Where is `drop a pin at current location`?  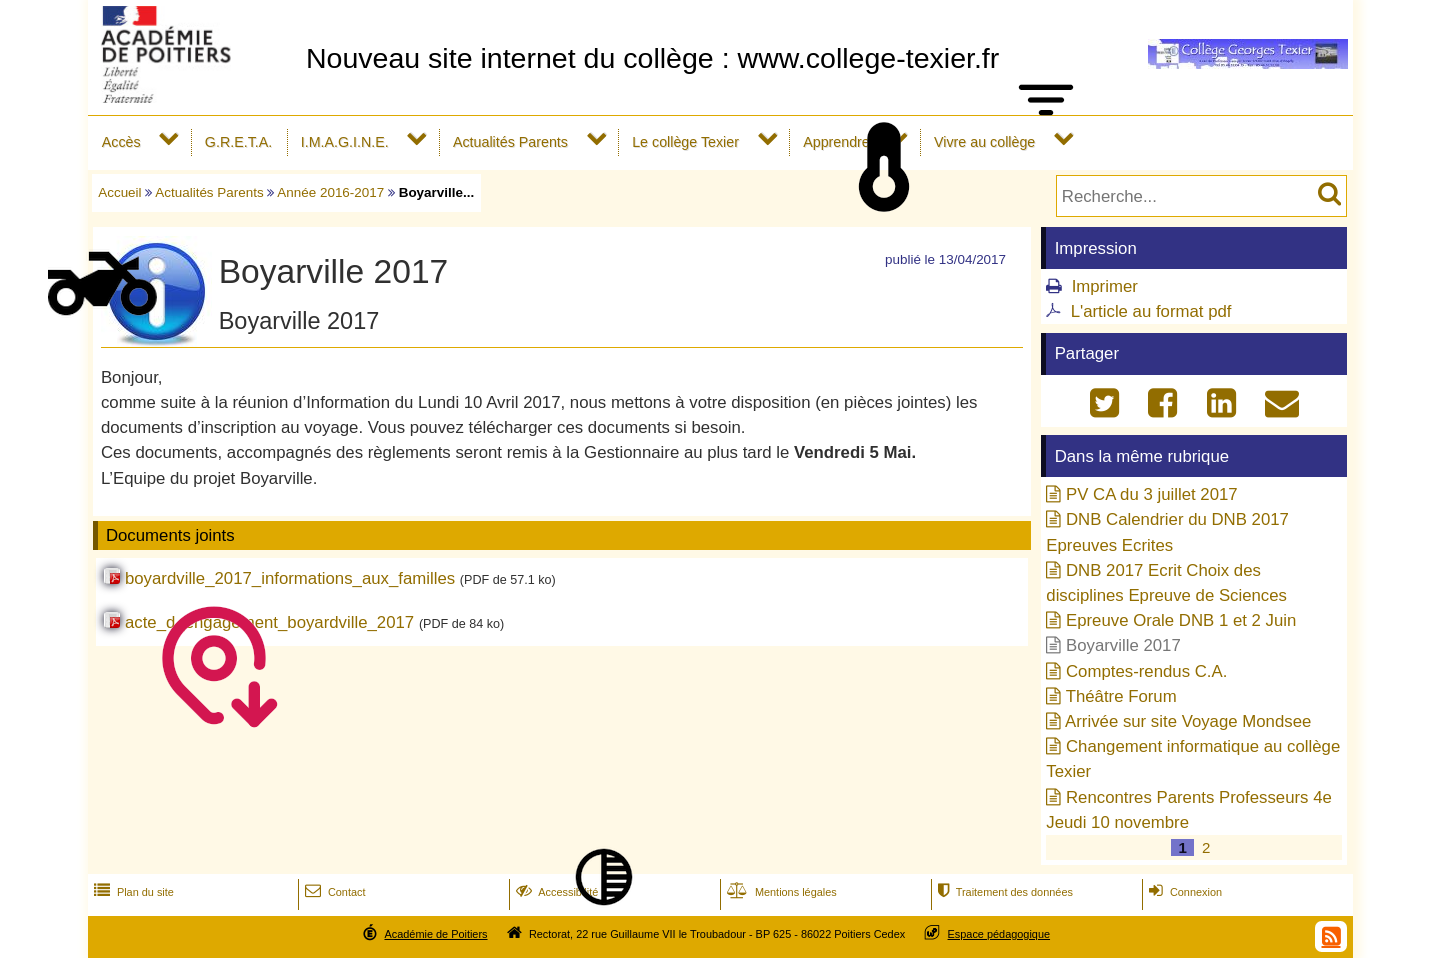 drop a pin at current location is located at coordinates (214, 664).